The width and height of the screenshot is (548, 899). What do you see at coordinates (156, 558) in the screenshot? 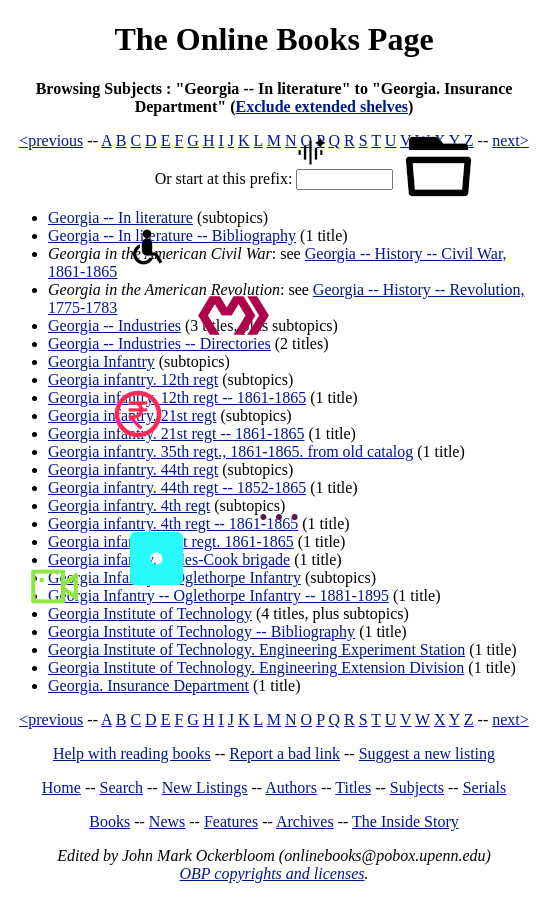
I see `roll the dice or generate a random result` at bounding box center [156, 558].